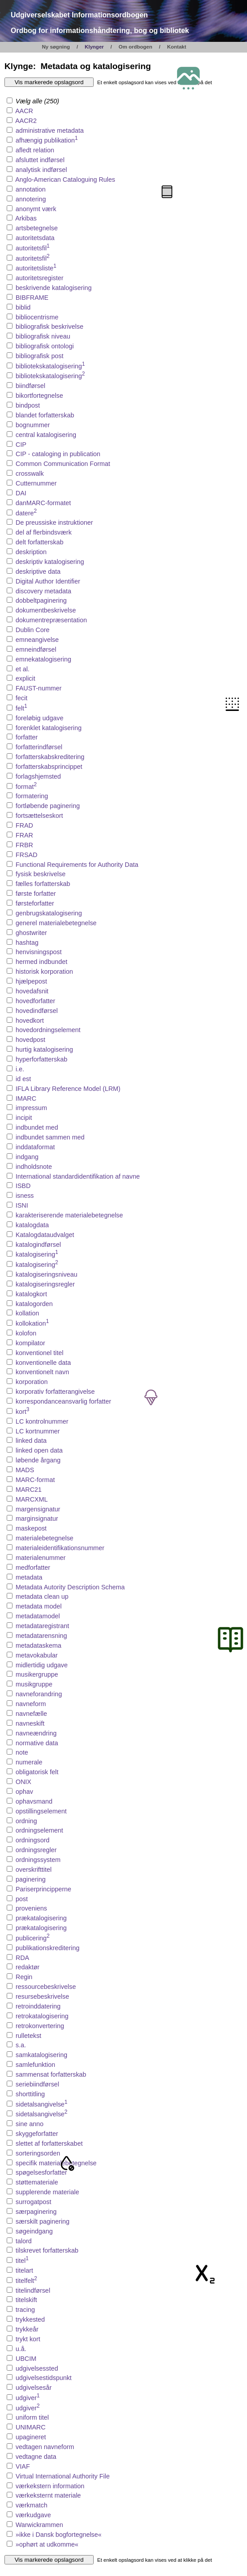 The image size is (247, 2576). What do you see at coordinates (231, 1640) in the screenshot?
I see `access vocabulary or dictionary features` at bounding box center [231, 1640].